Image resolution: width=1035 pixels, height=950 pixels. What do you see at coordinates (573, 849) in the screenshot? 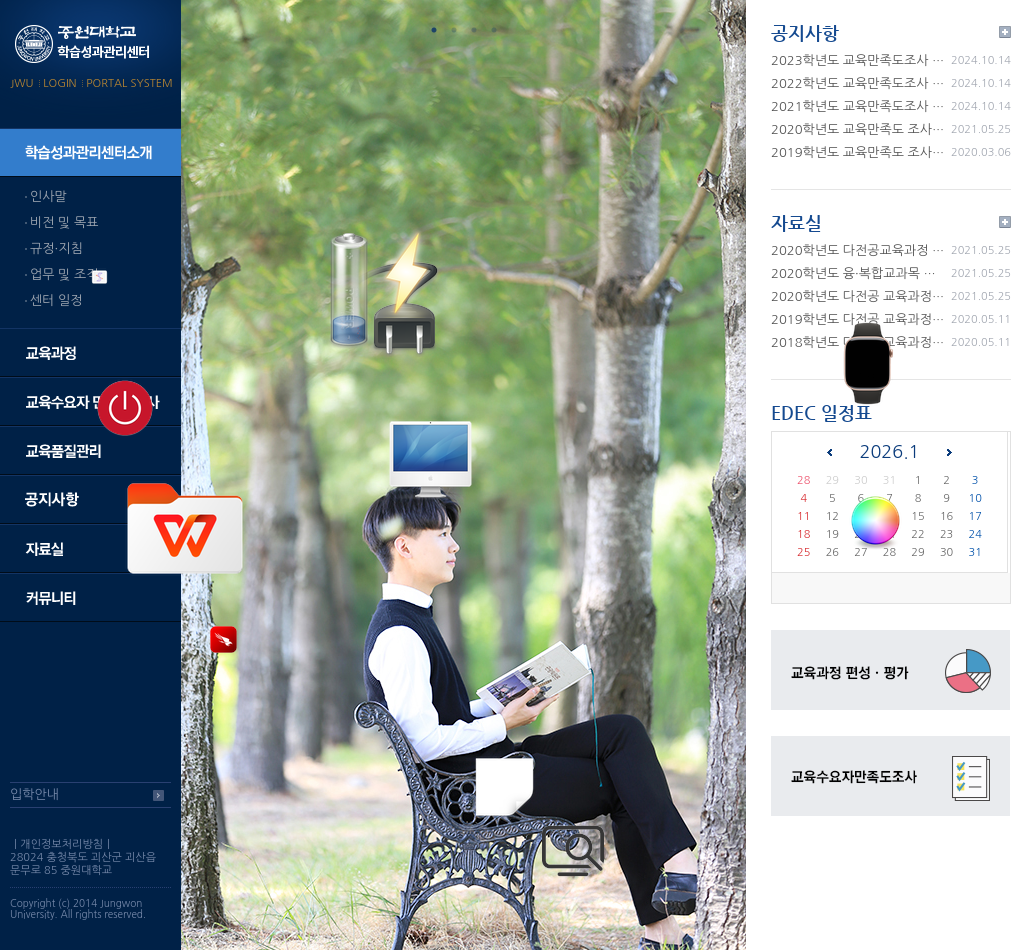
I see `access system diagnostics settings` at bounding box center [573, 849].